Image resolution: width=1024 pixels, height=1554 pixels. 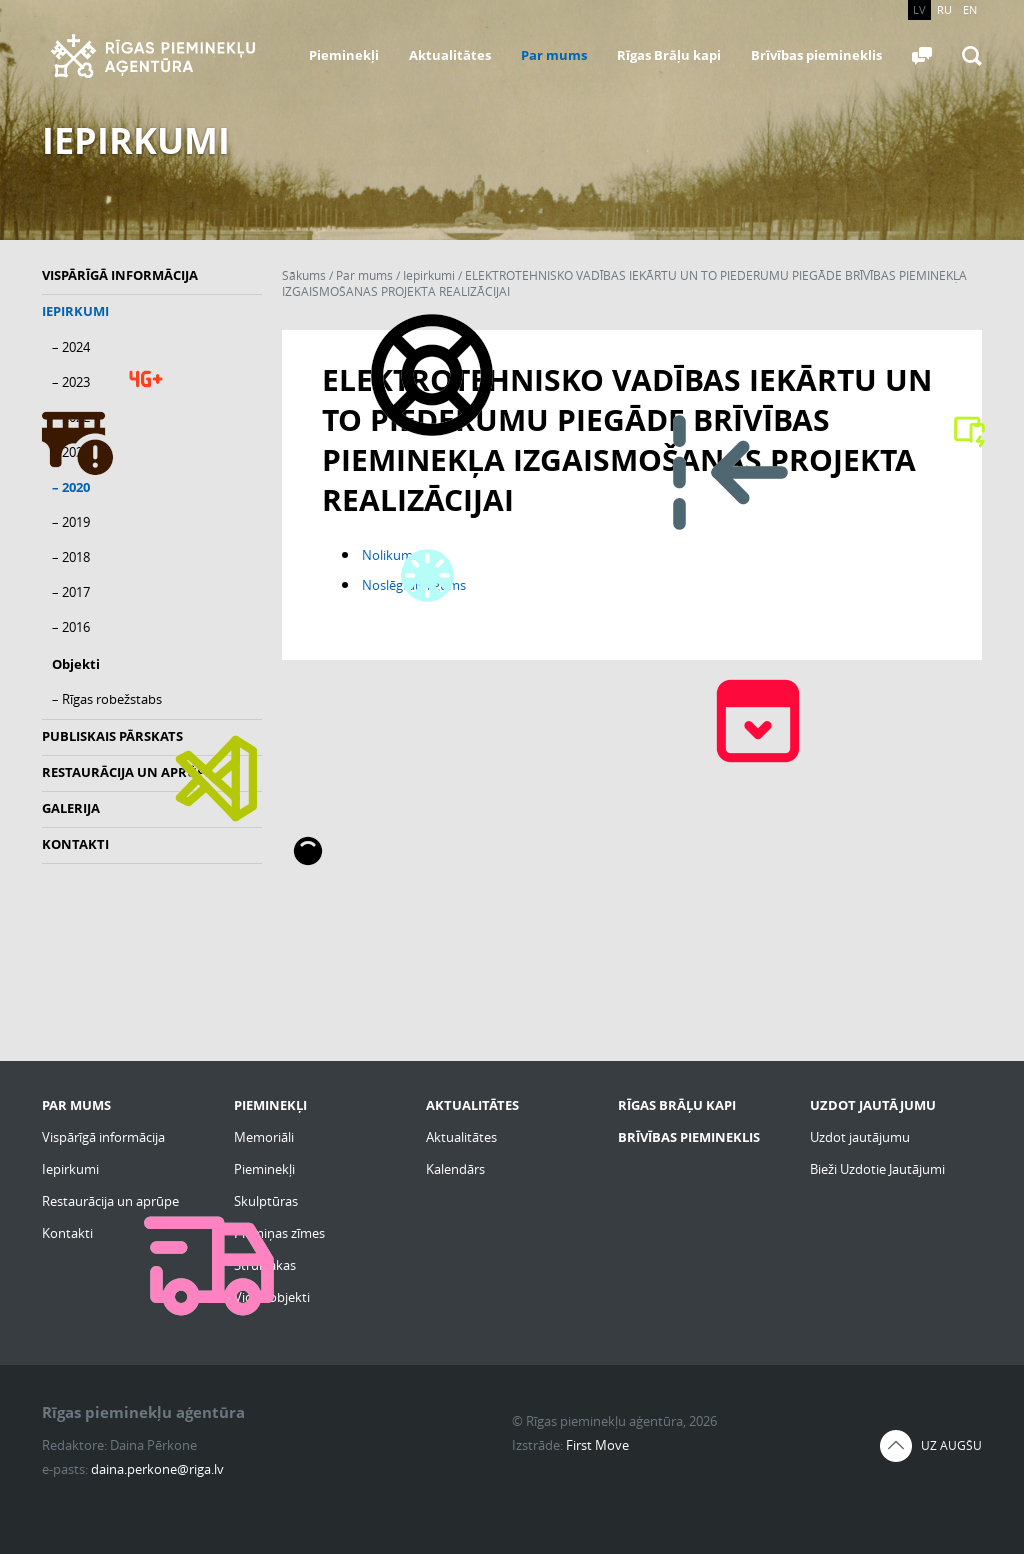 I want to click on collapse panel to the left, so click(x=730, y=472).